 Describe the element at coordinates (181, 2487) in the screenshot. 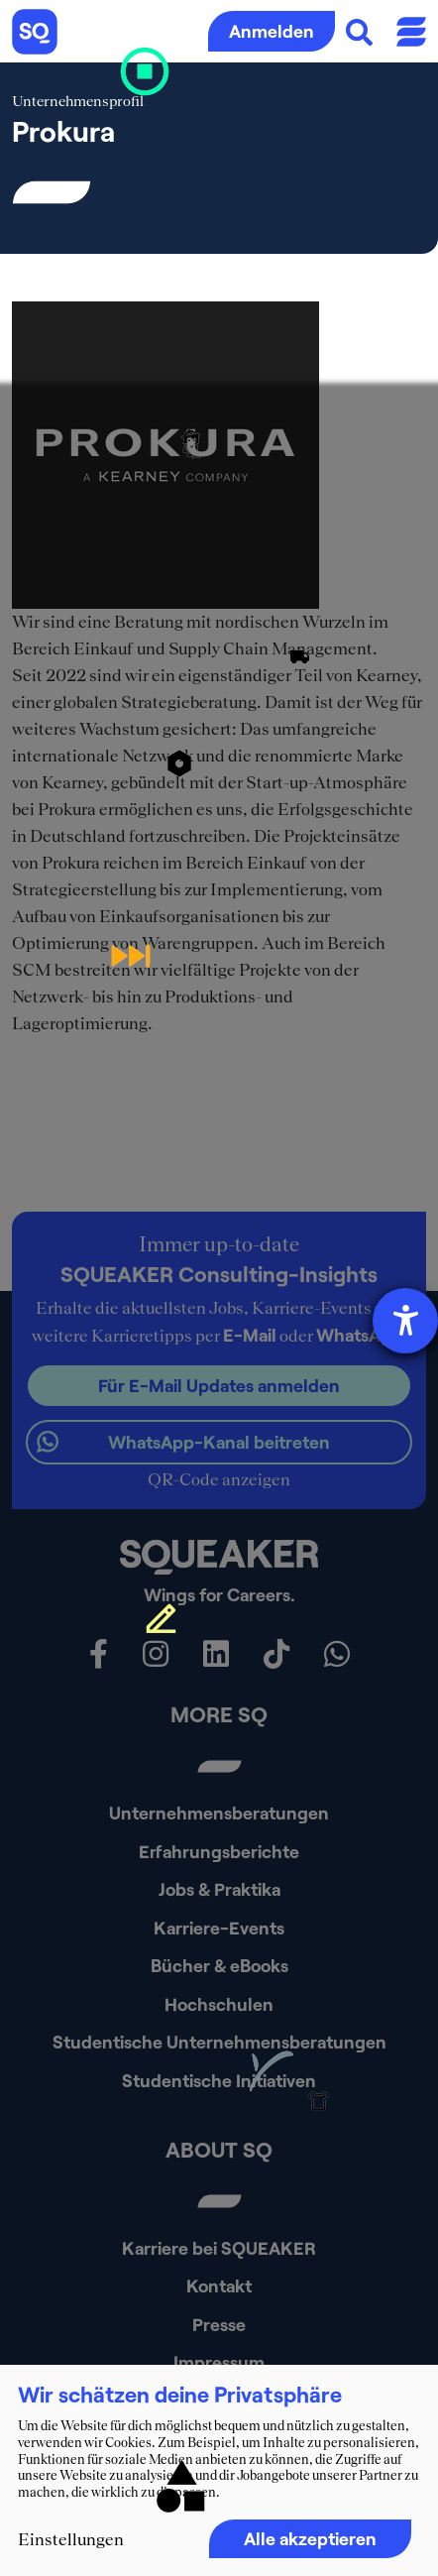

I see `access shape tools or drawing options` at that location.